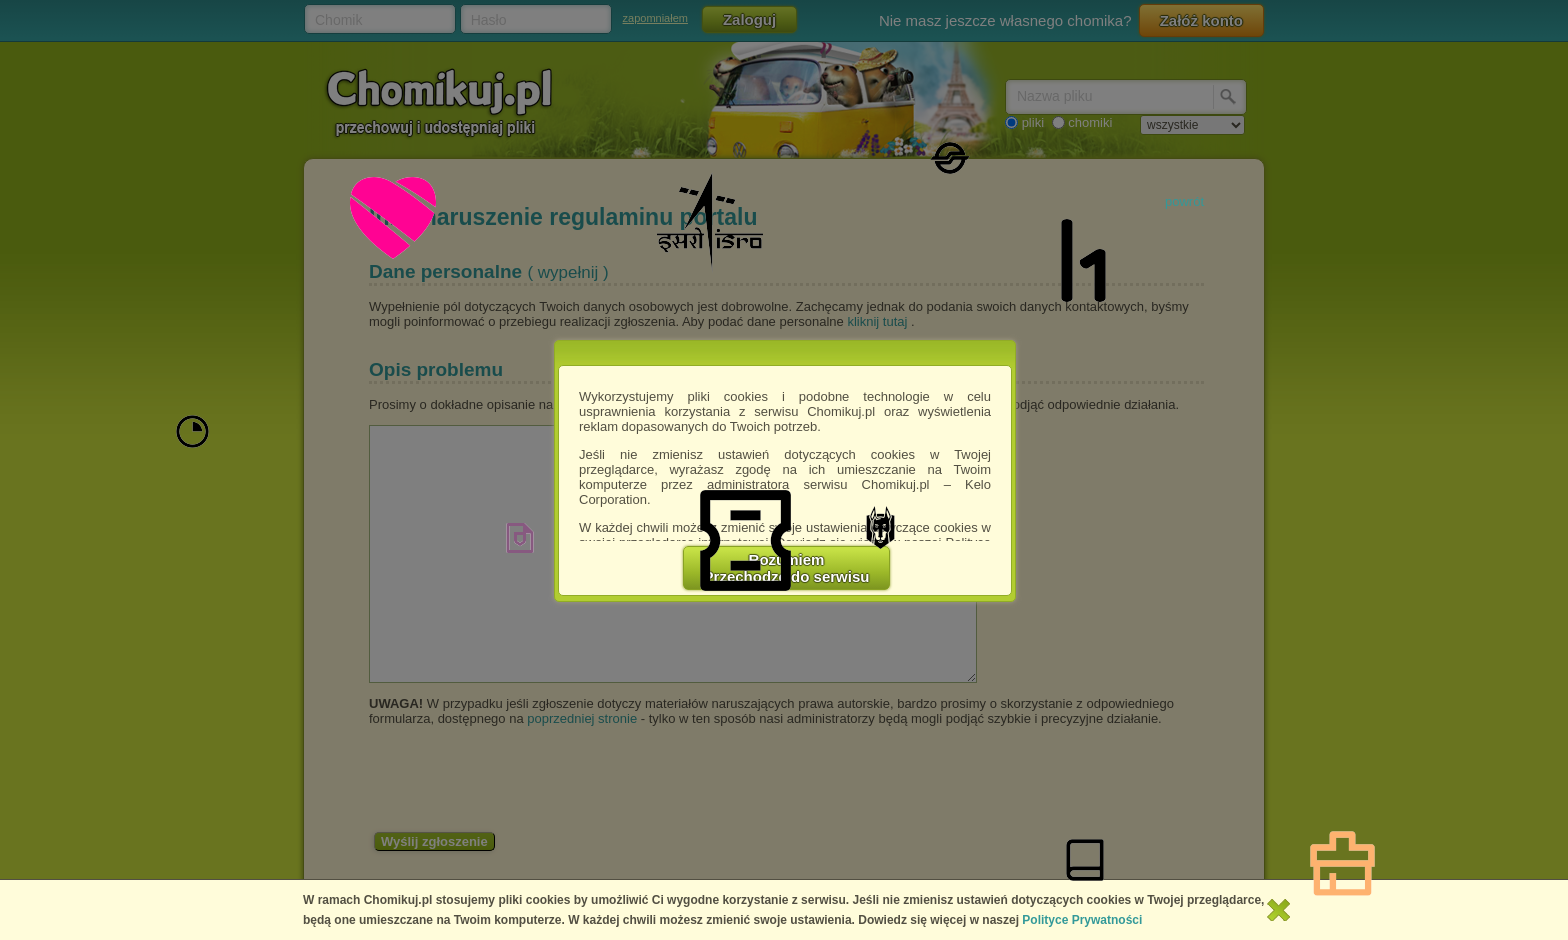 The width and height of the screenshot is (1568, 940). I want to click on indicates 25% progress or completion, so click(192, 431).